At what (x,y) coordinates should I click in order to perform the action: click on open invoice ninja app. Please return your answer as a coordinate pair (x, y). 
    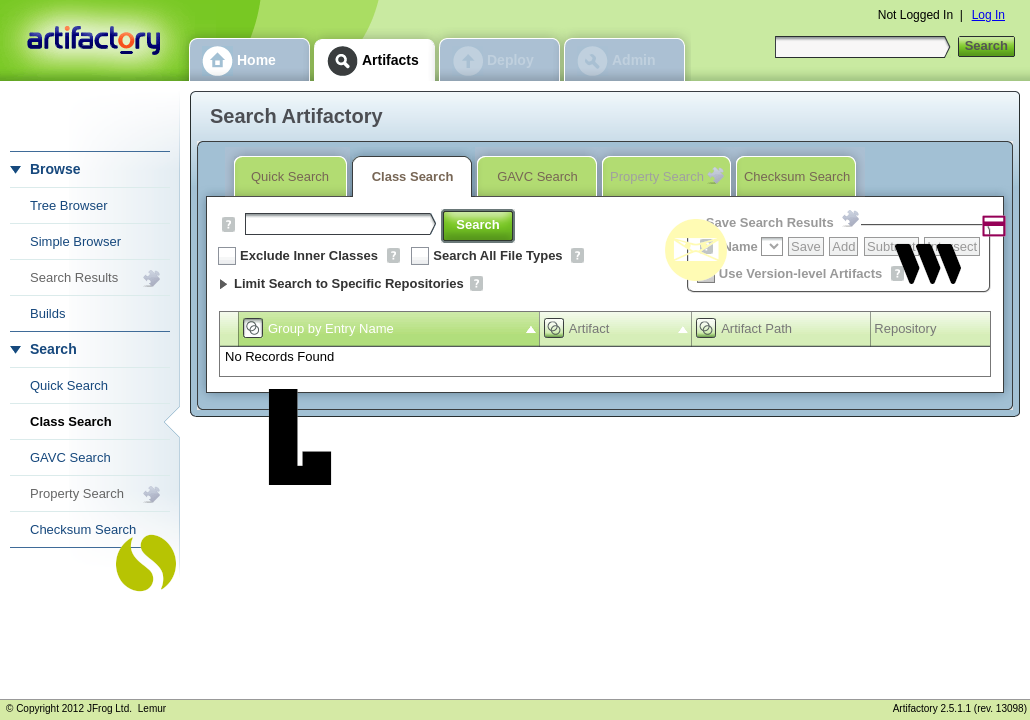
    Looking at the image, I should click on (696, 250).